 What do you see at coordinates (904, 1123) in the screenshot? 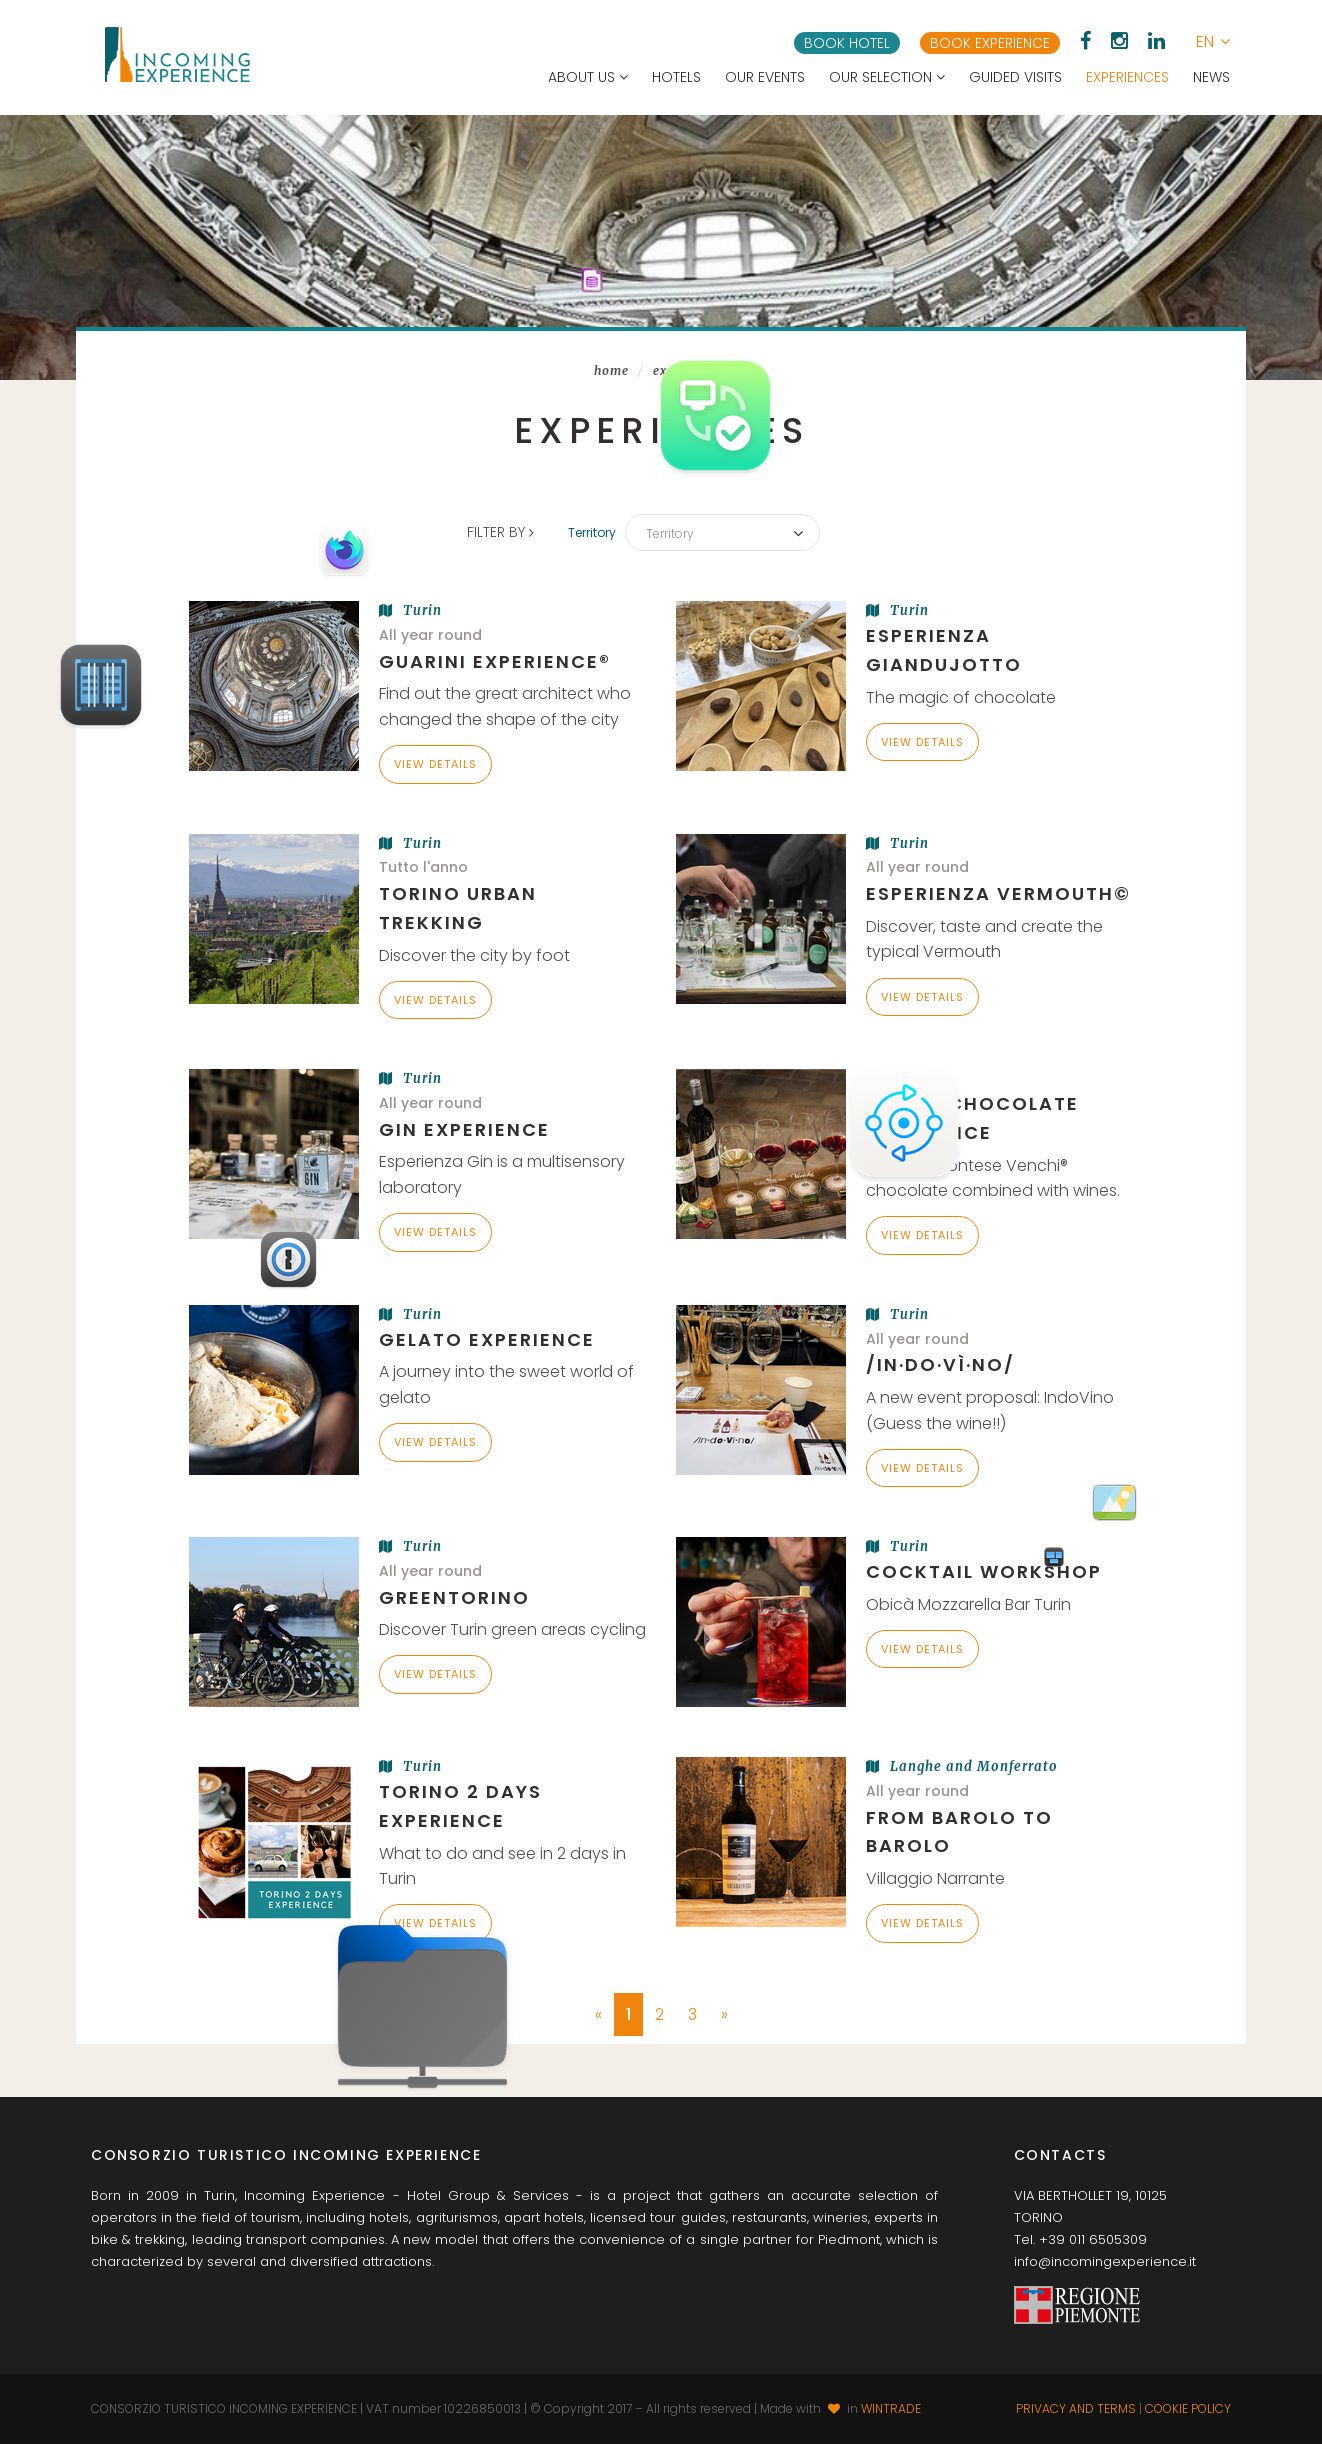
I see `open coolero cooling system control app` at bounding box center [904, 1123].